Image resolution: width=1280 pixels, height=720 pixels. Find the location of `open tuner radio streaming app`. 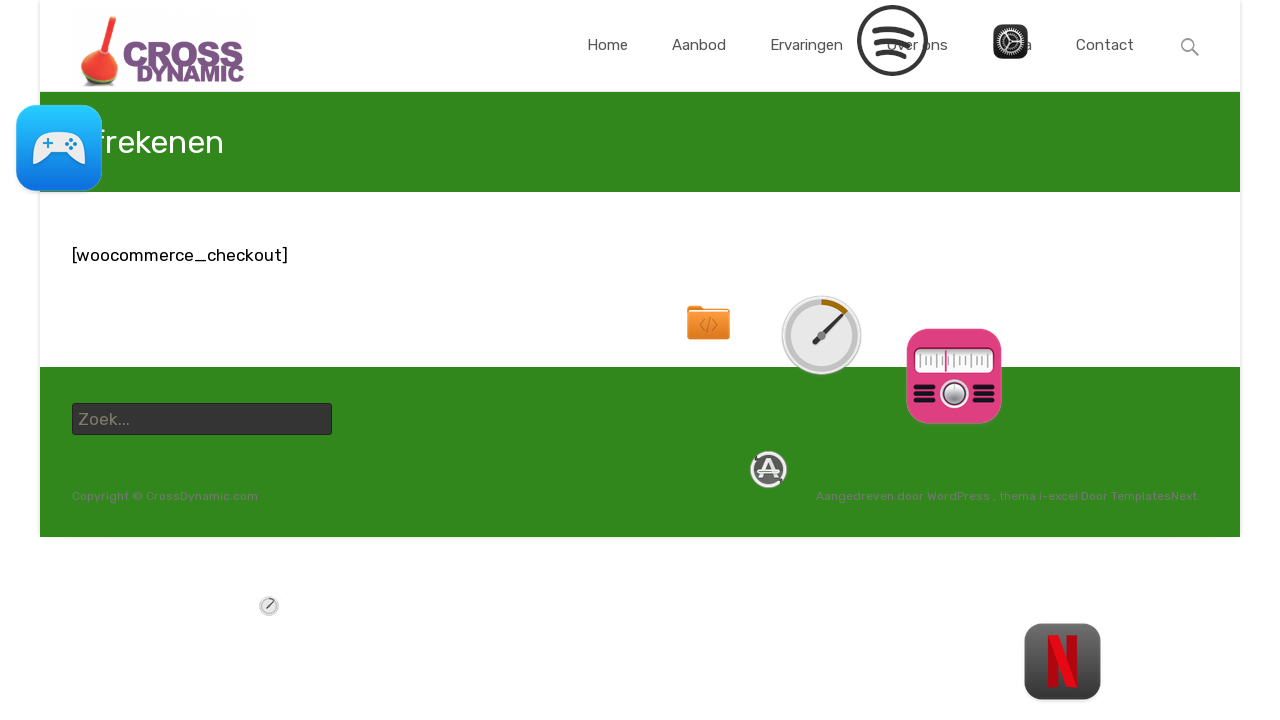

open tuner radio streaming app is located at coordinates (954, 376).